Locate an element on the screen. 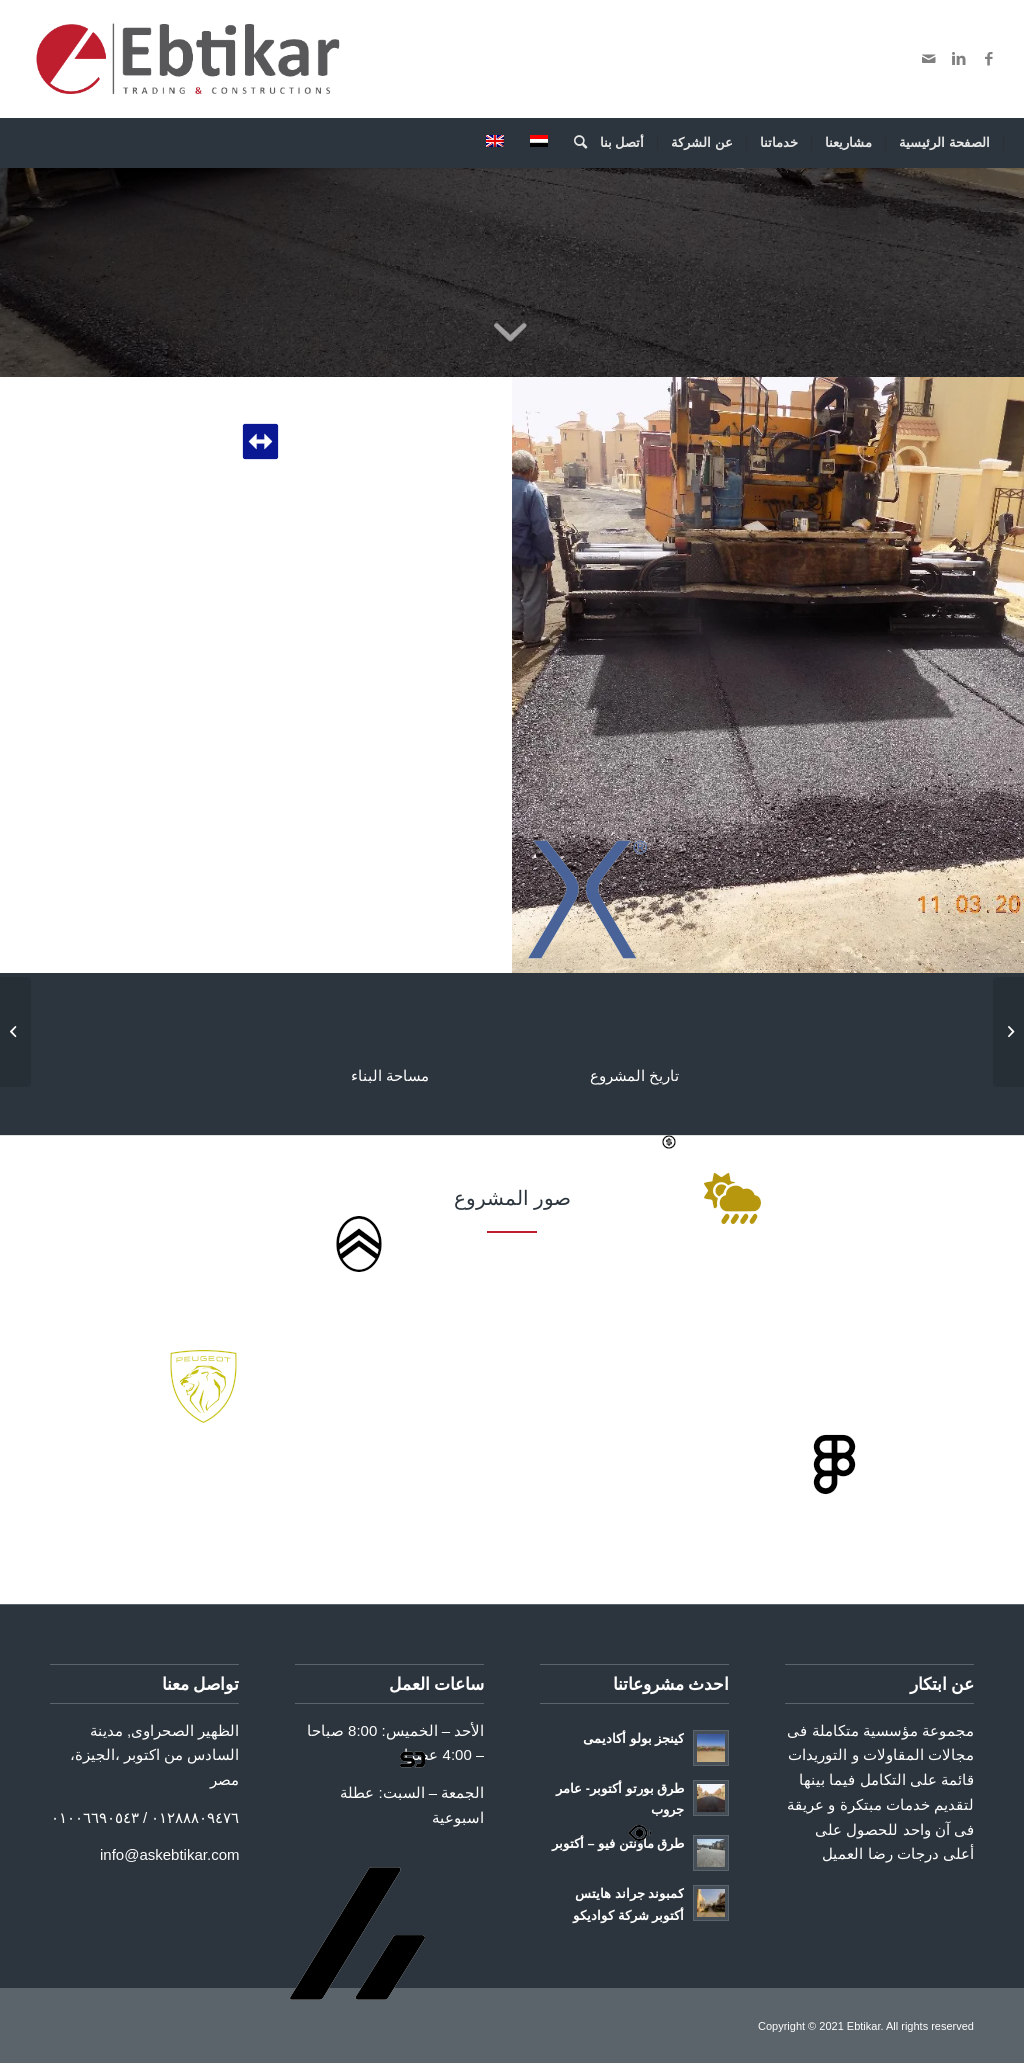 This screenshot has height=2063, width=1024. open zenn platform is located at coordinates (357, 1933).